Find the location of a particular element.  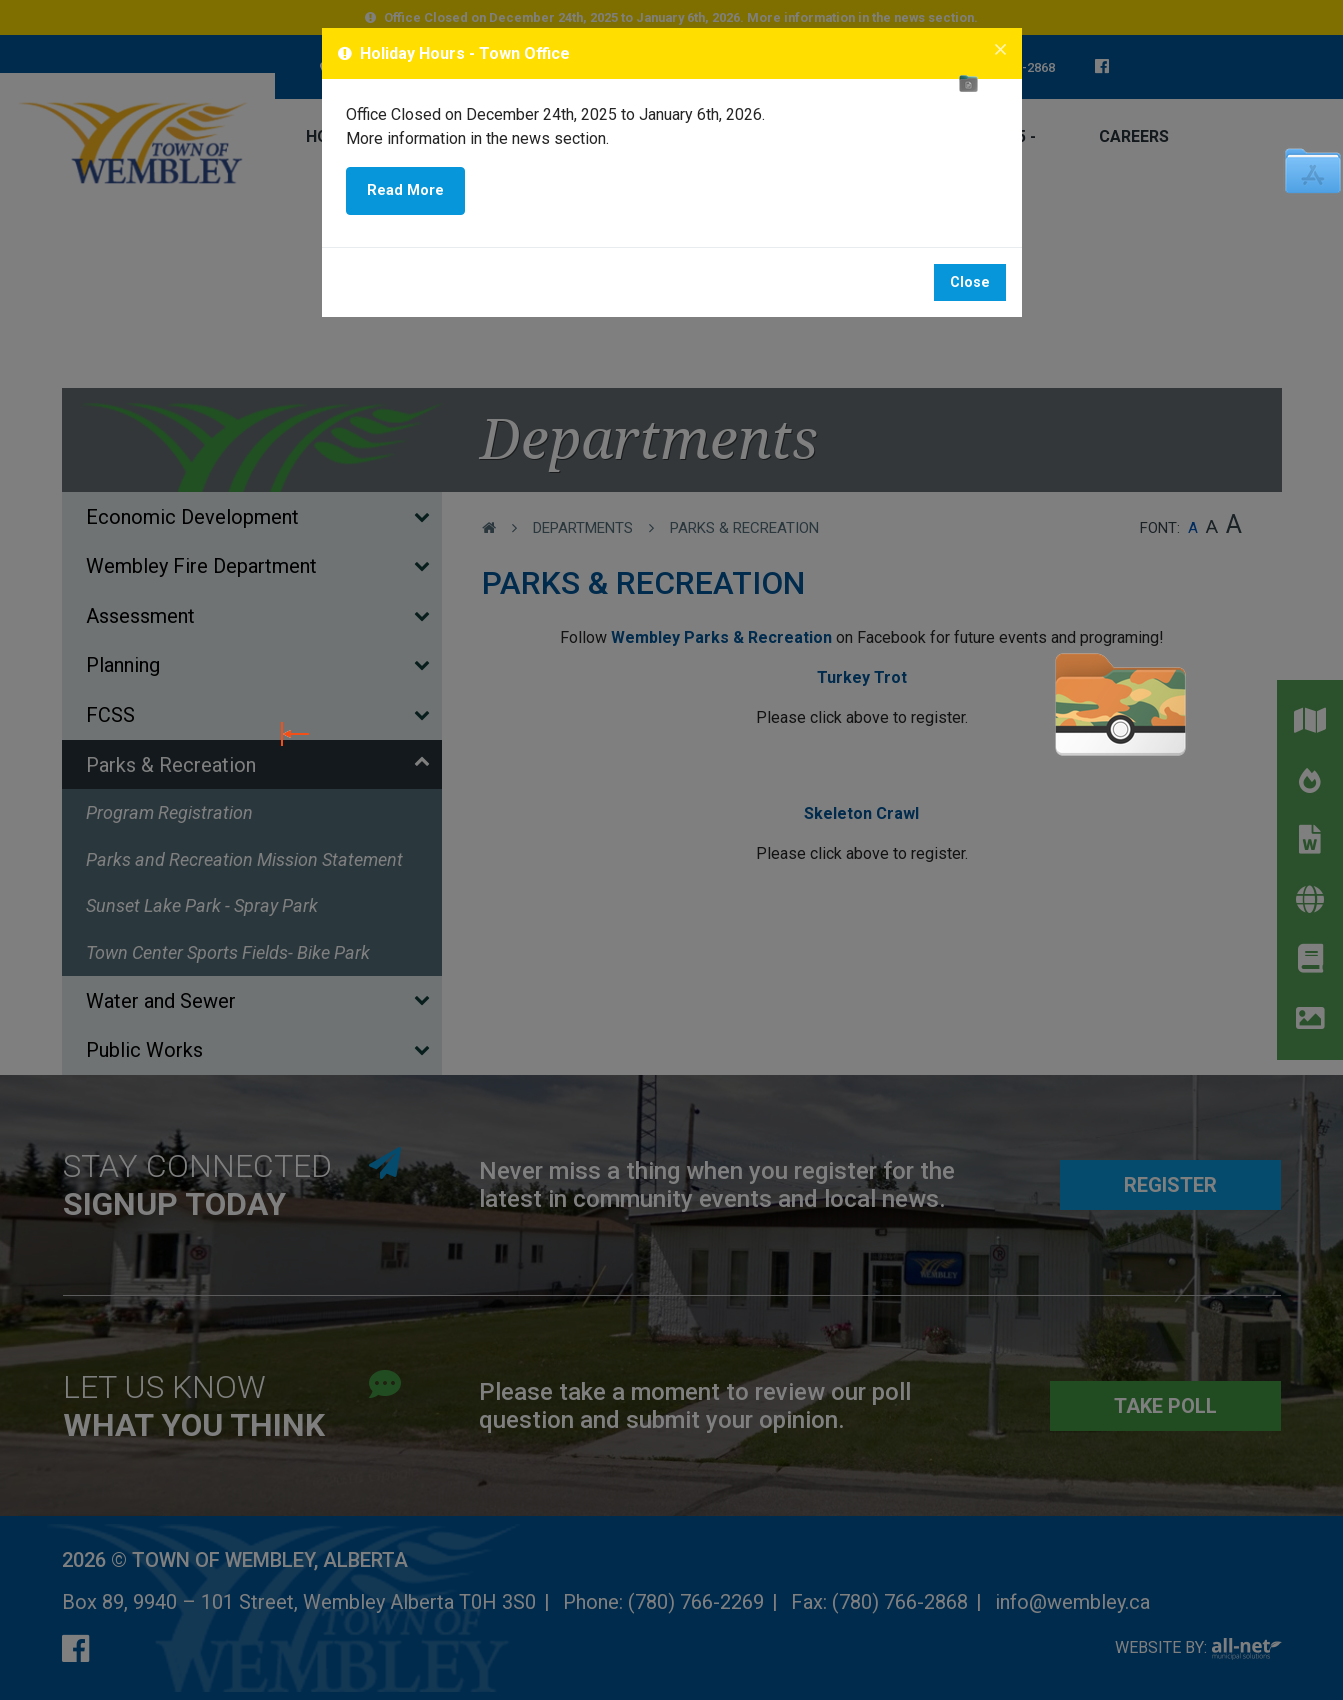

go to the first item in a list or sequence is located at coordinates (295, 734).